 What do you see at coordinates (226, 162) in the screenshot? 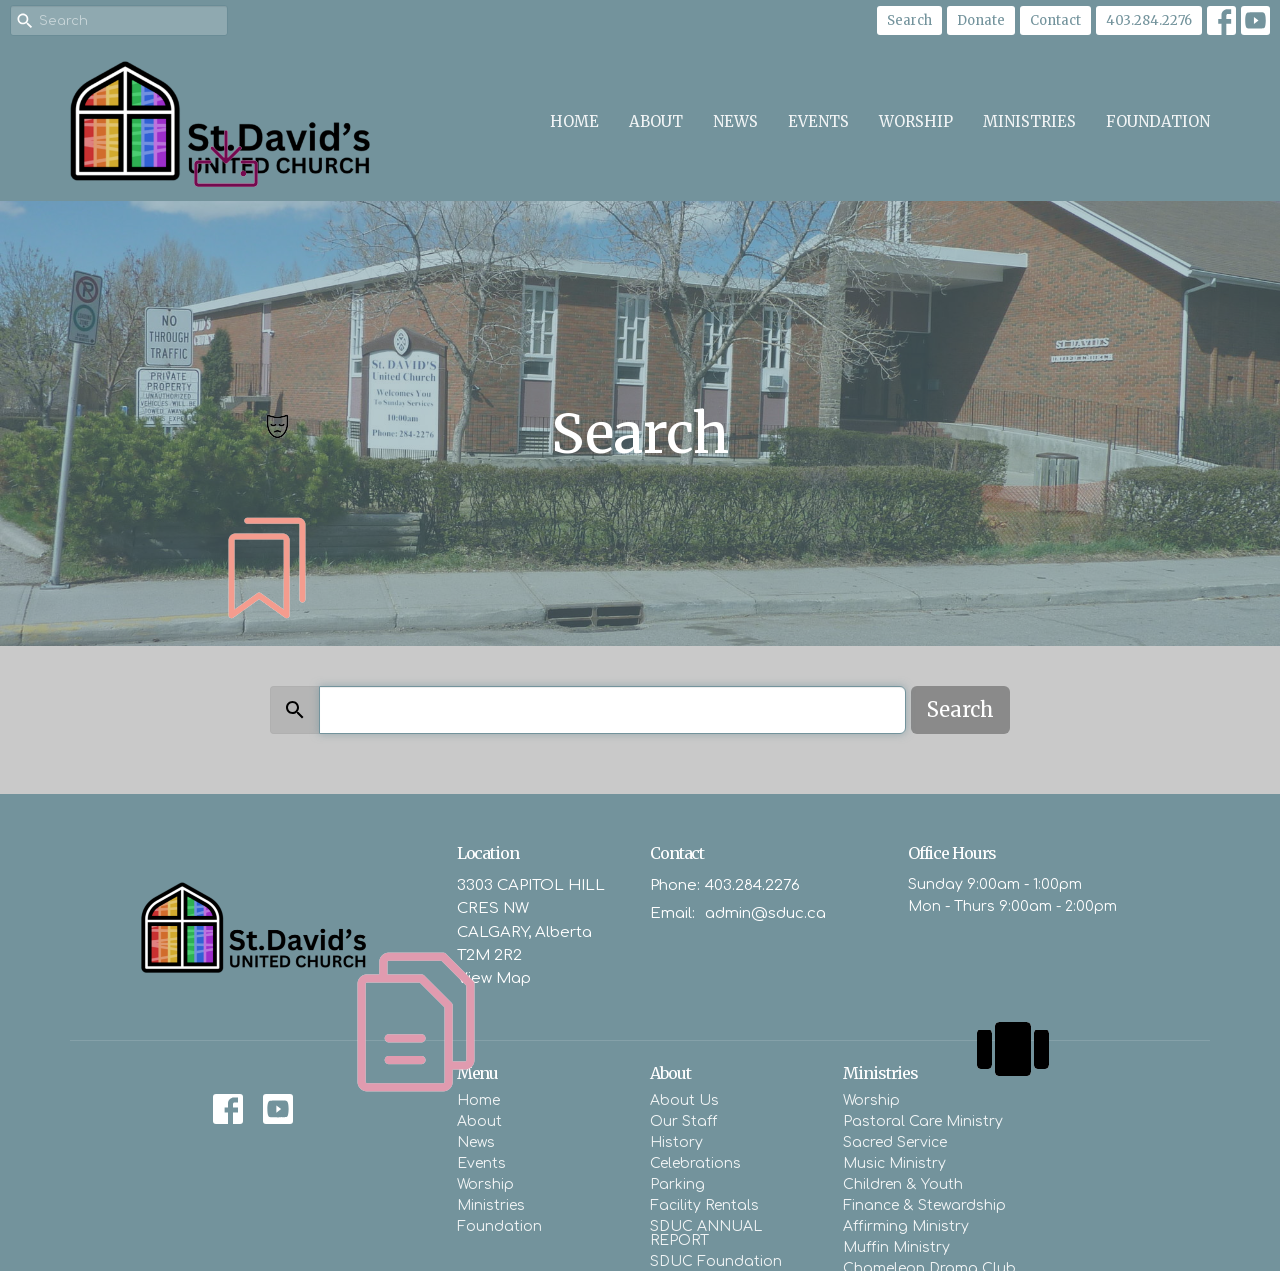
I see `download a file to your device` at bounding box center [226, 162].